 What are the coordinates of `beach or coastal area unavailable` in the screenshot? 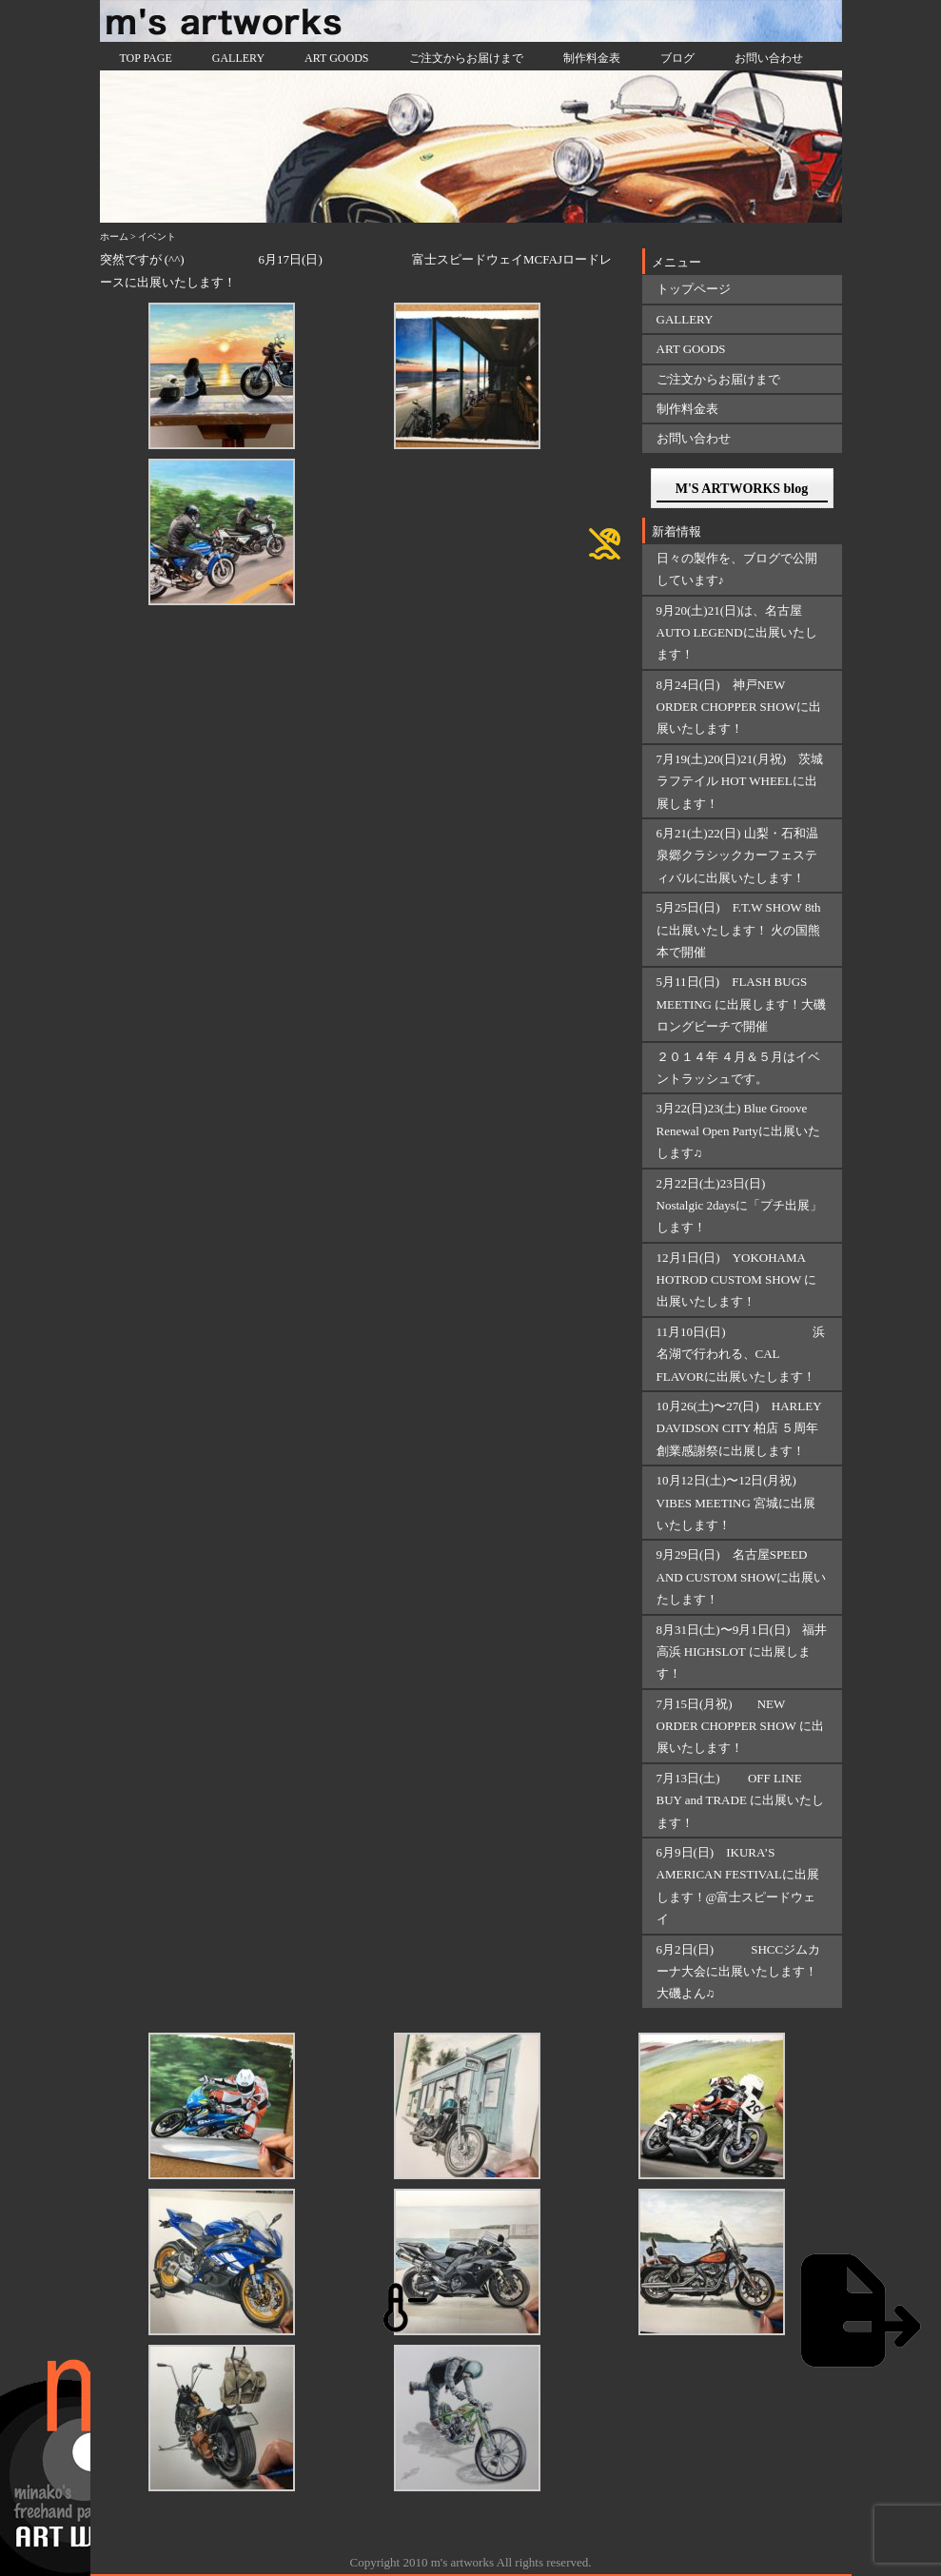 It's located at (604, 543).